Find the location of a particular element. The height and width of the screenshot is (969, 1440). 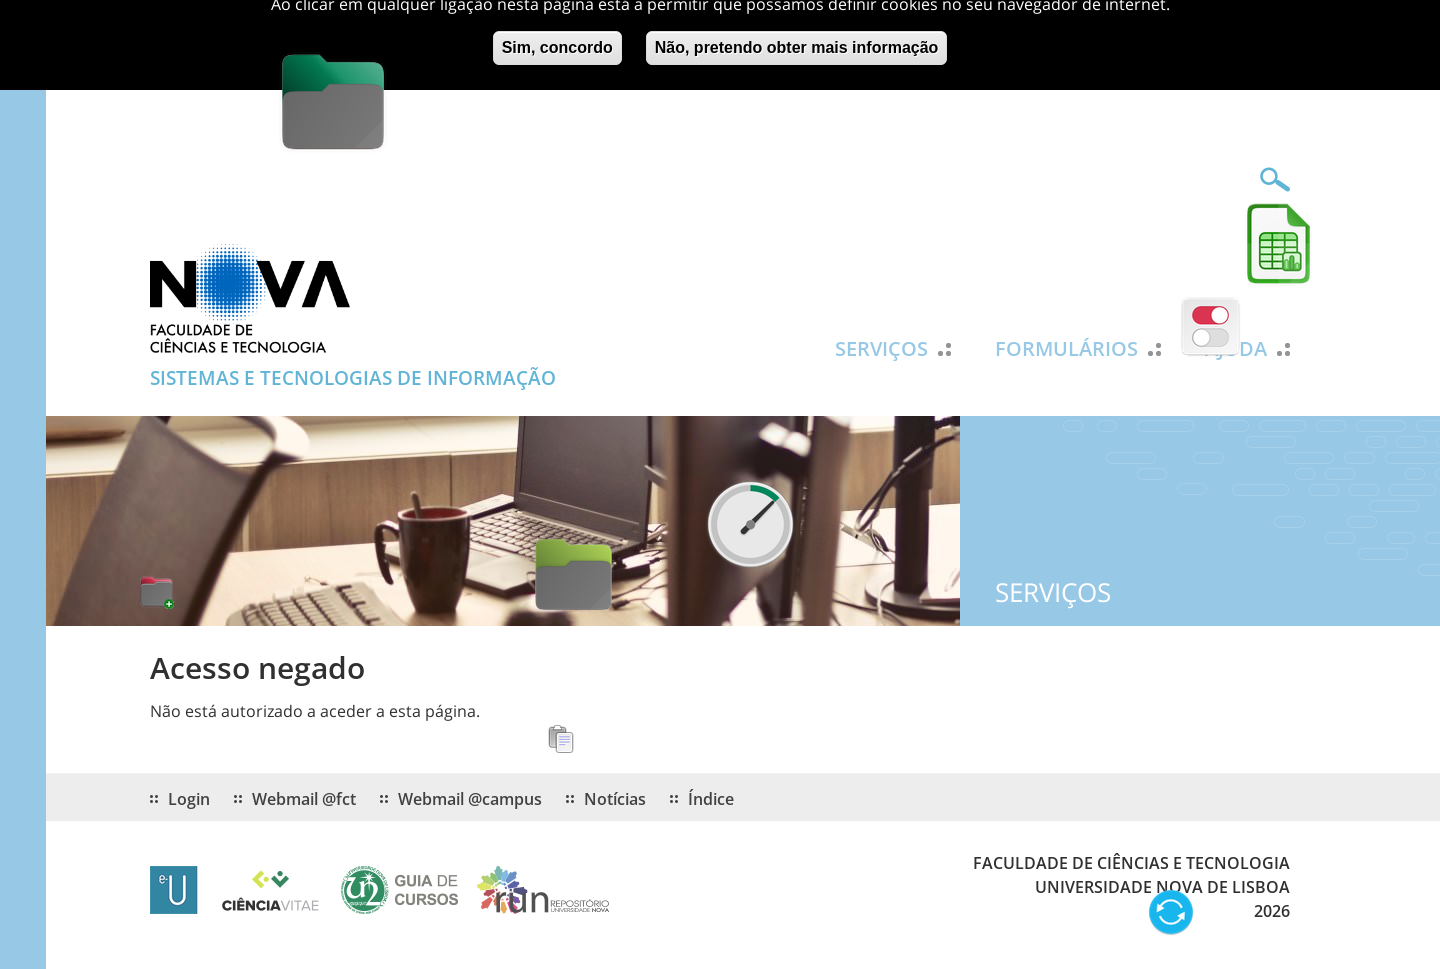

open folder containing files is located at coordinates (573, 574).